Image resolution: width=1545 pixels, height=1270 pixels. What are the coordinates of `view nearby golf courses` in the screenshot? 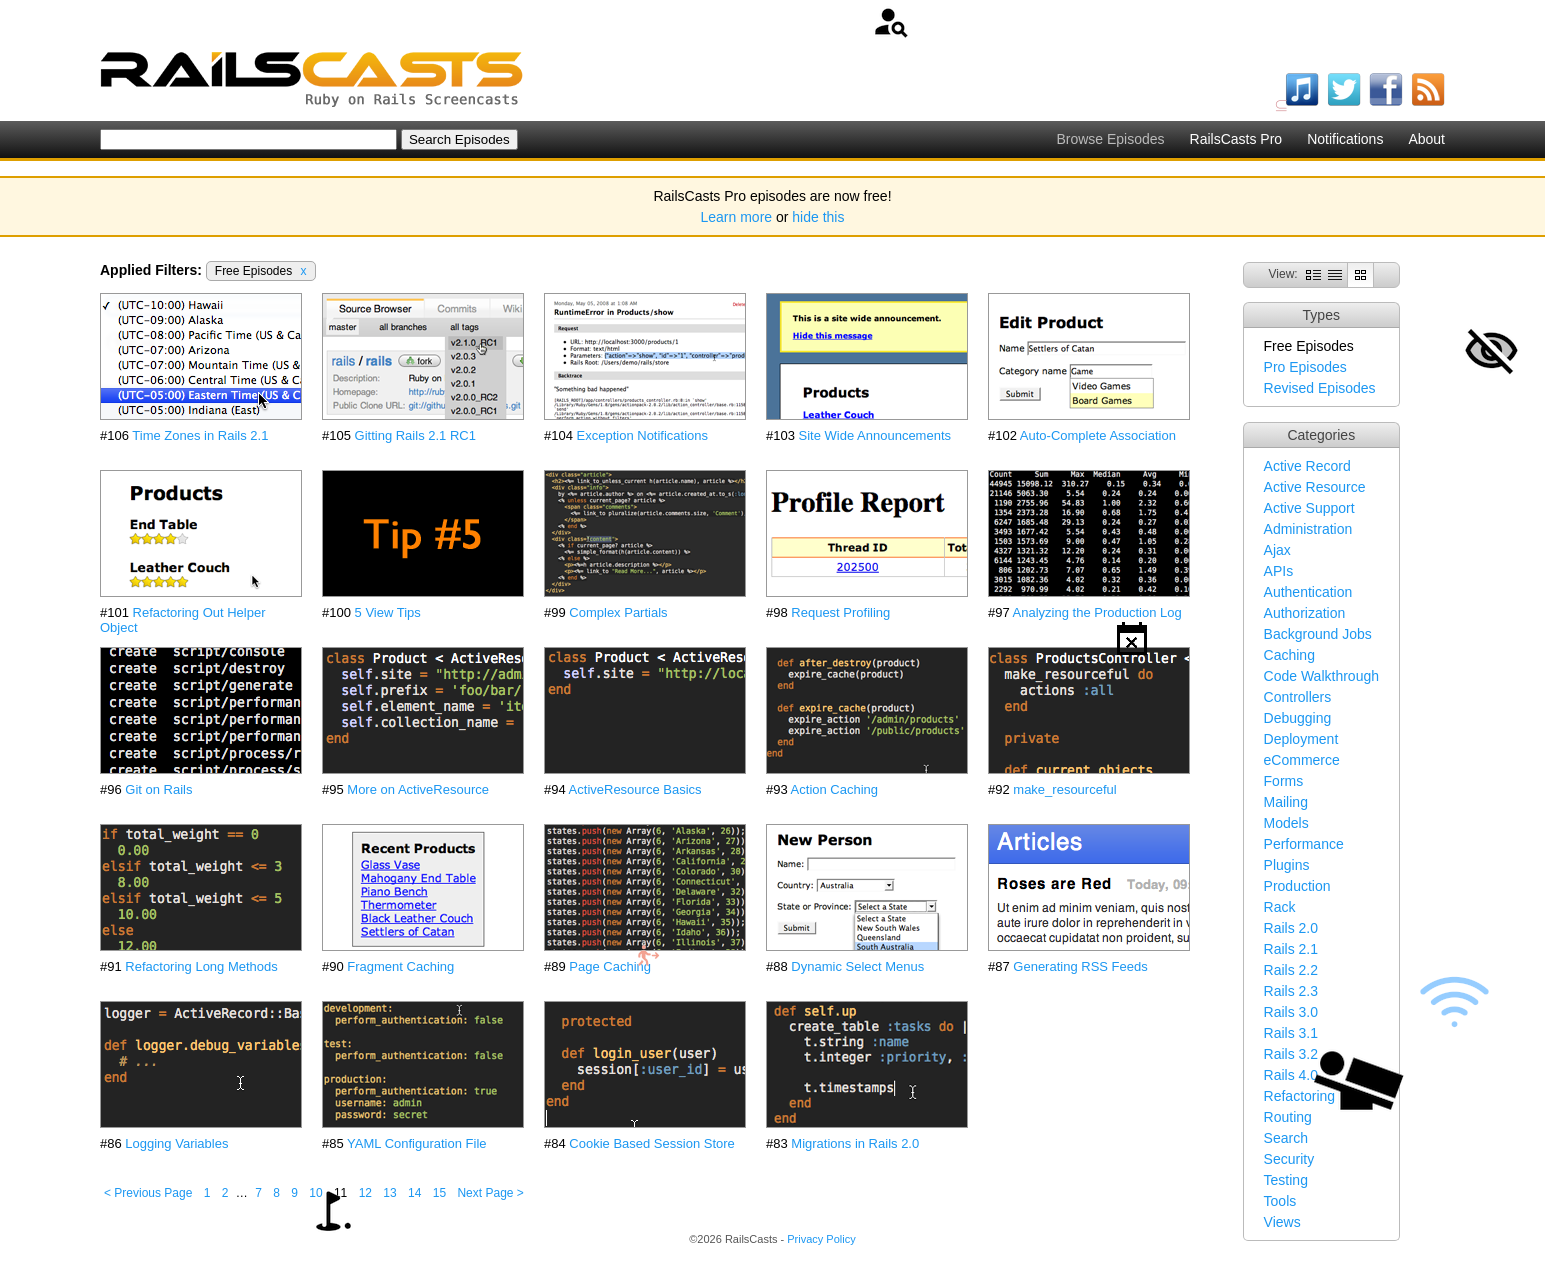 It's located at (332, 1210).